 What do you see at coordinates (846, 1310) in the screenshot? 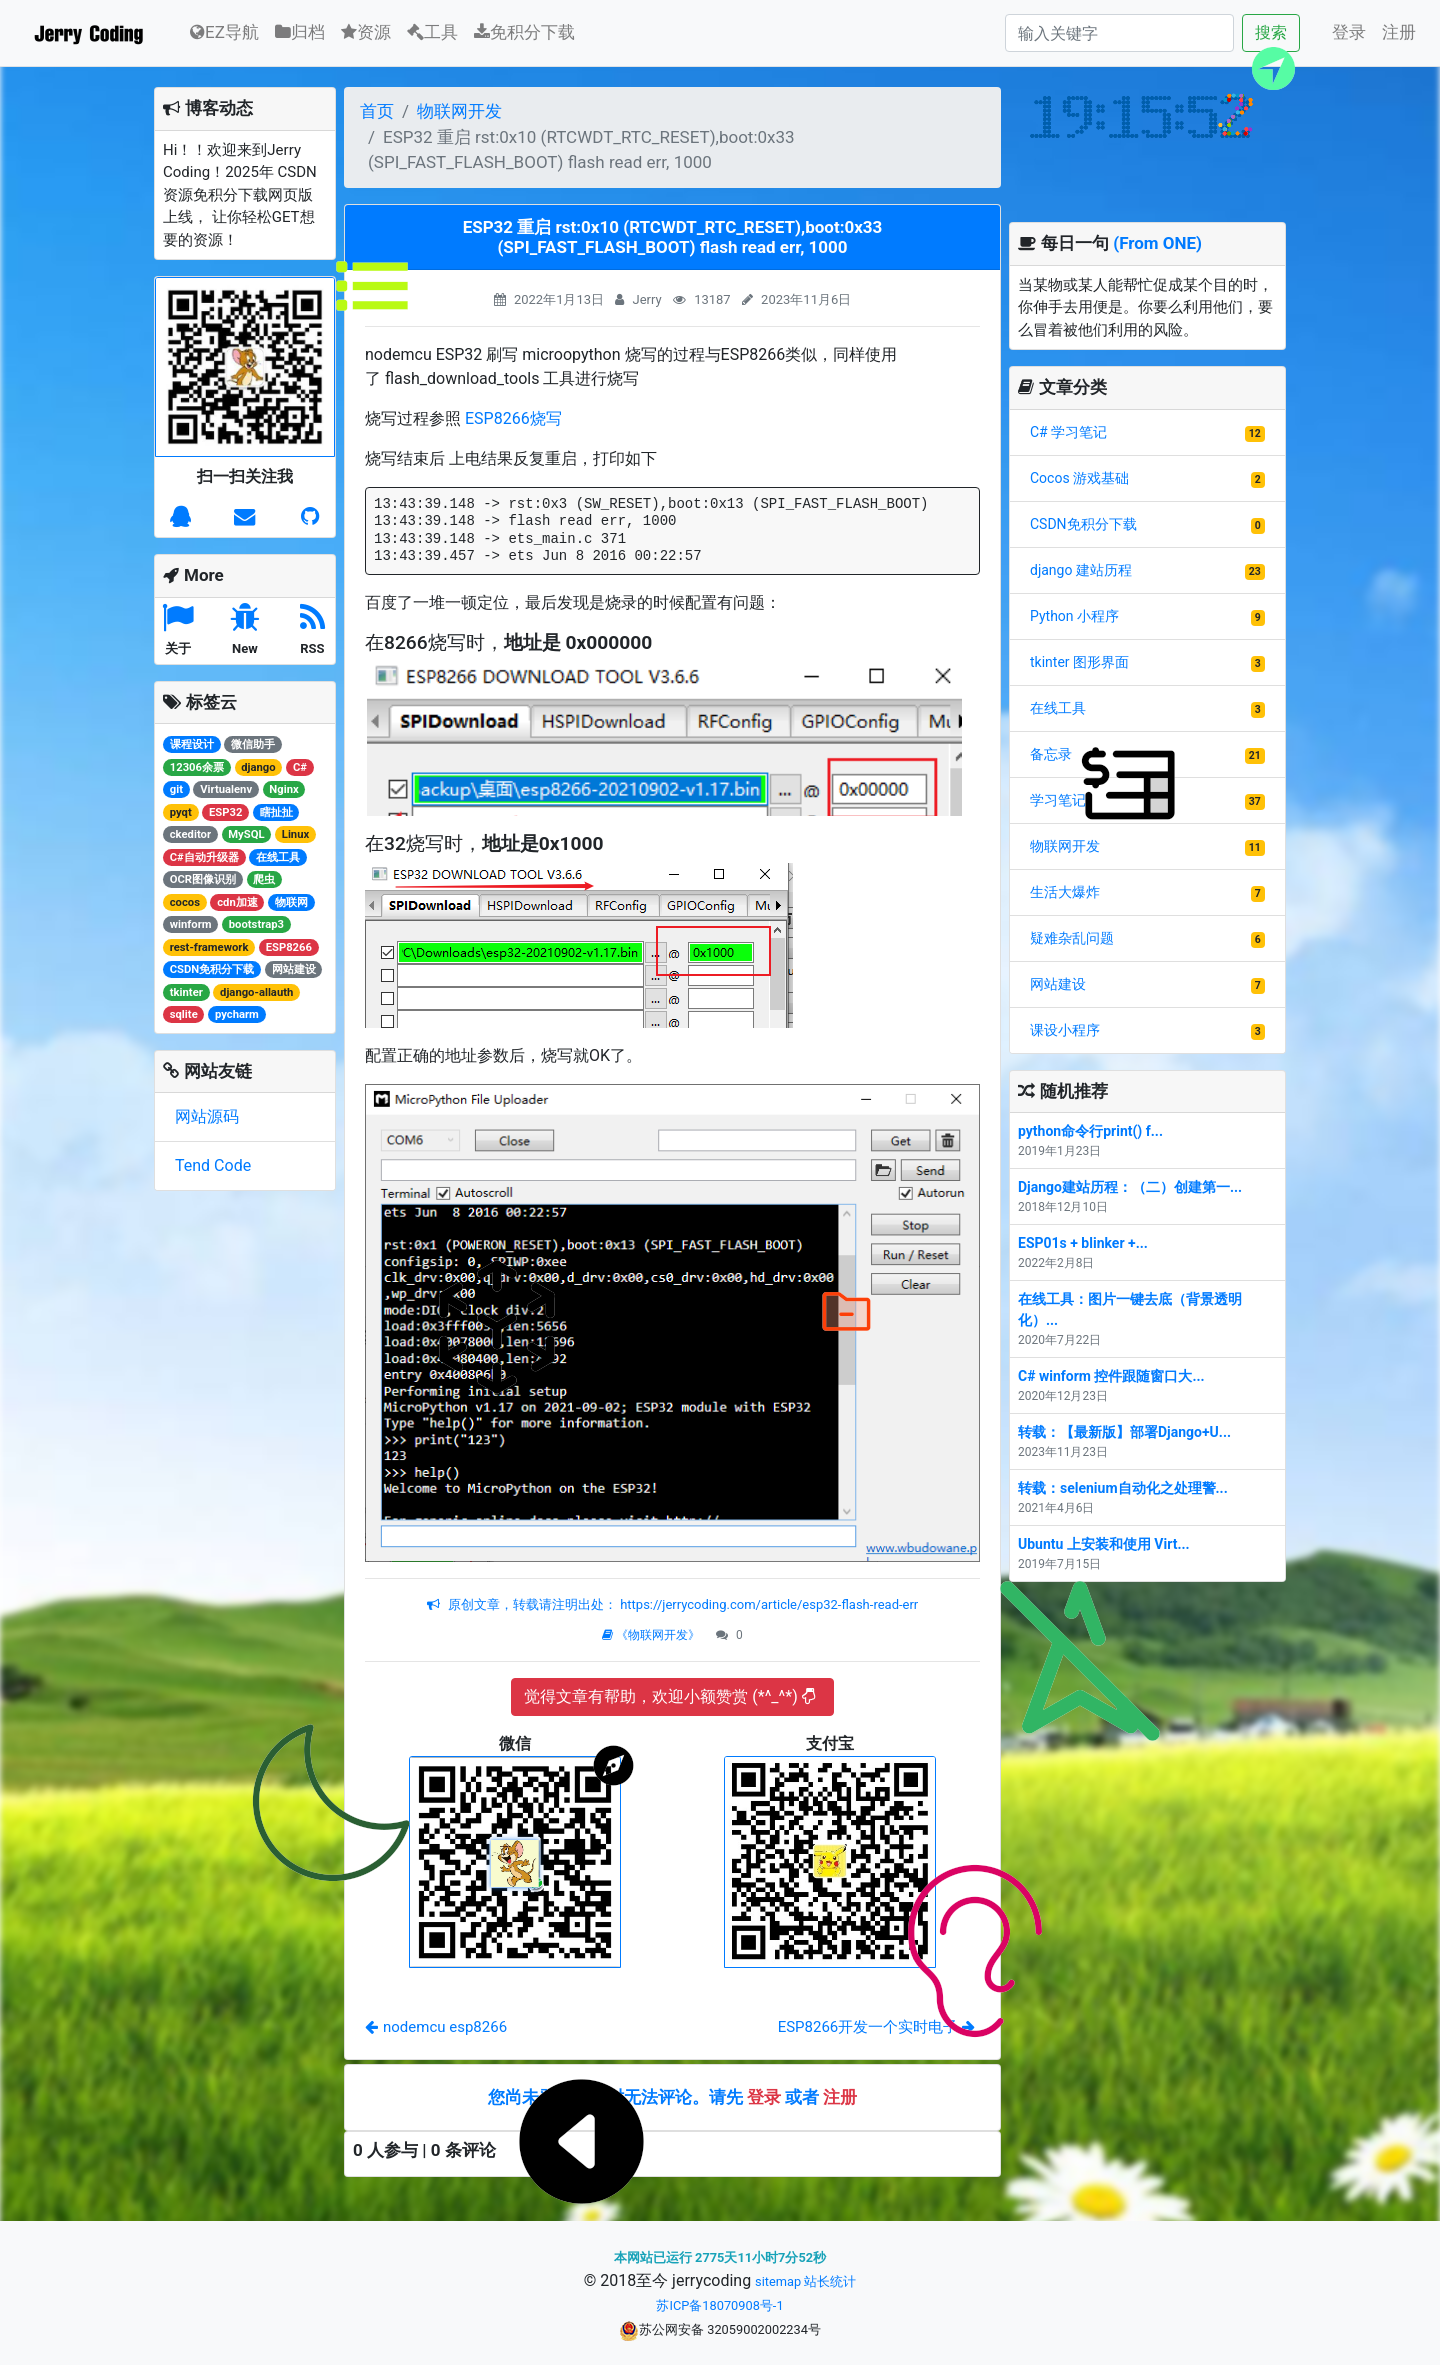
I see `remove a folder` at bounding box center [846, 1310].